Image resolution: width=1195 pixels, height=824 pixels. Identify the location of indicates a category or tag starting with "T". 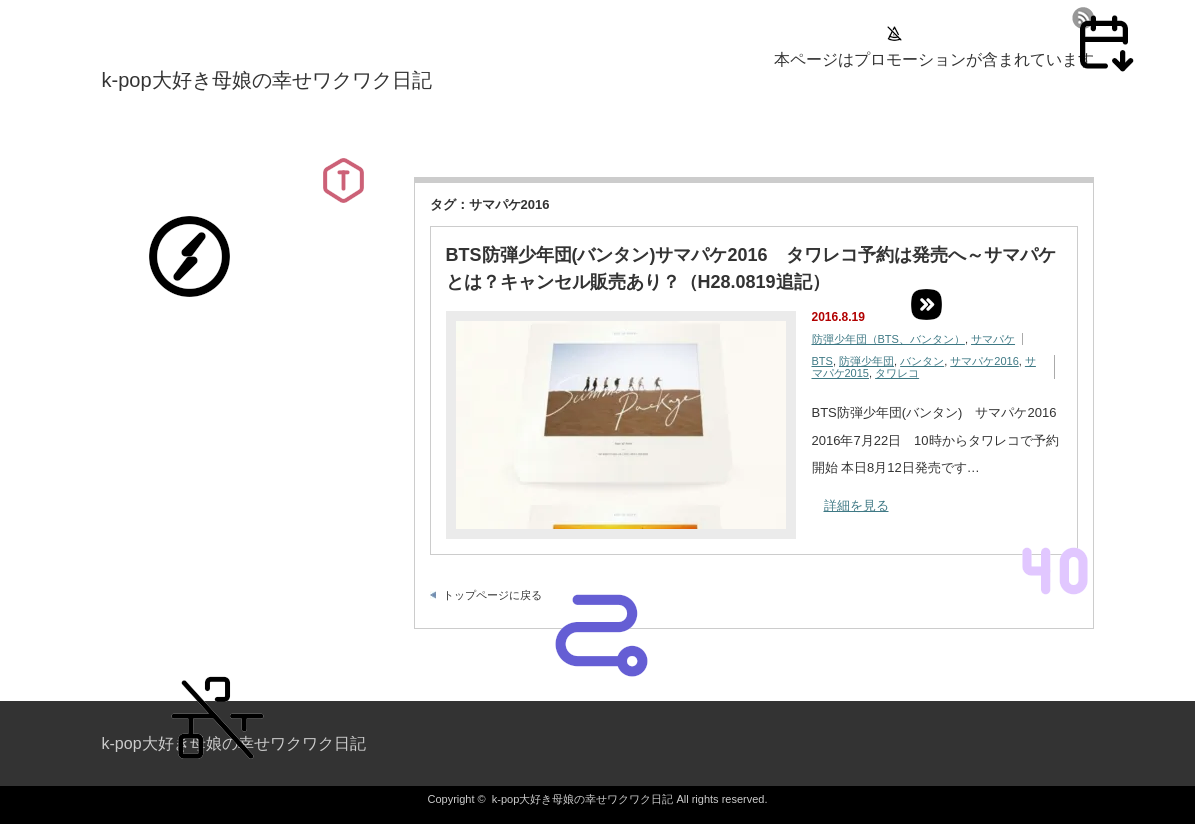
(343, 180).